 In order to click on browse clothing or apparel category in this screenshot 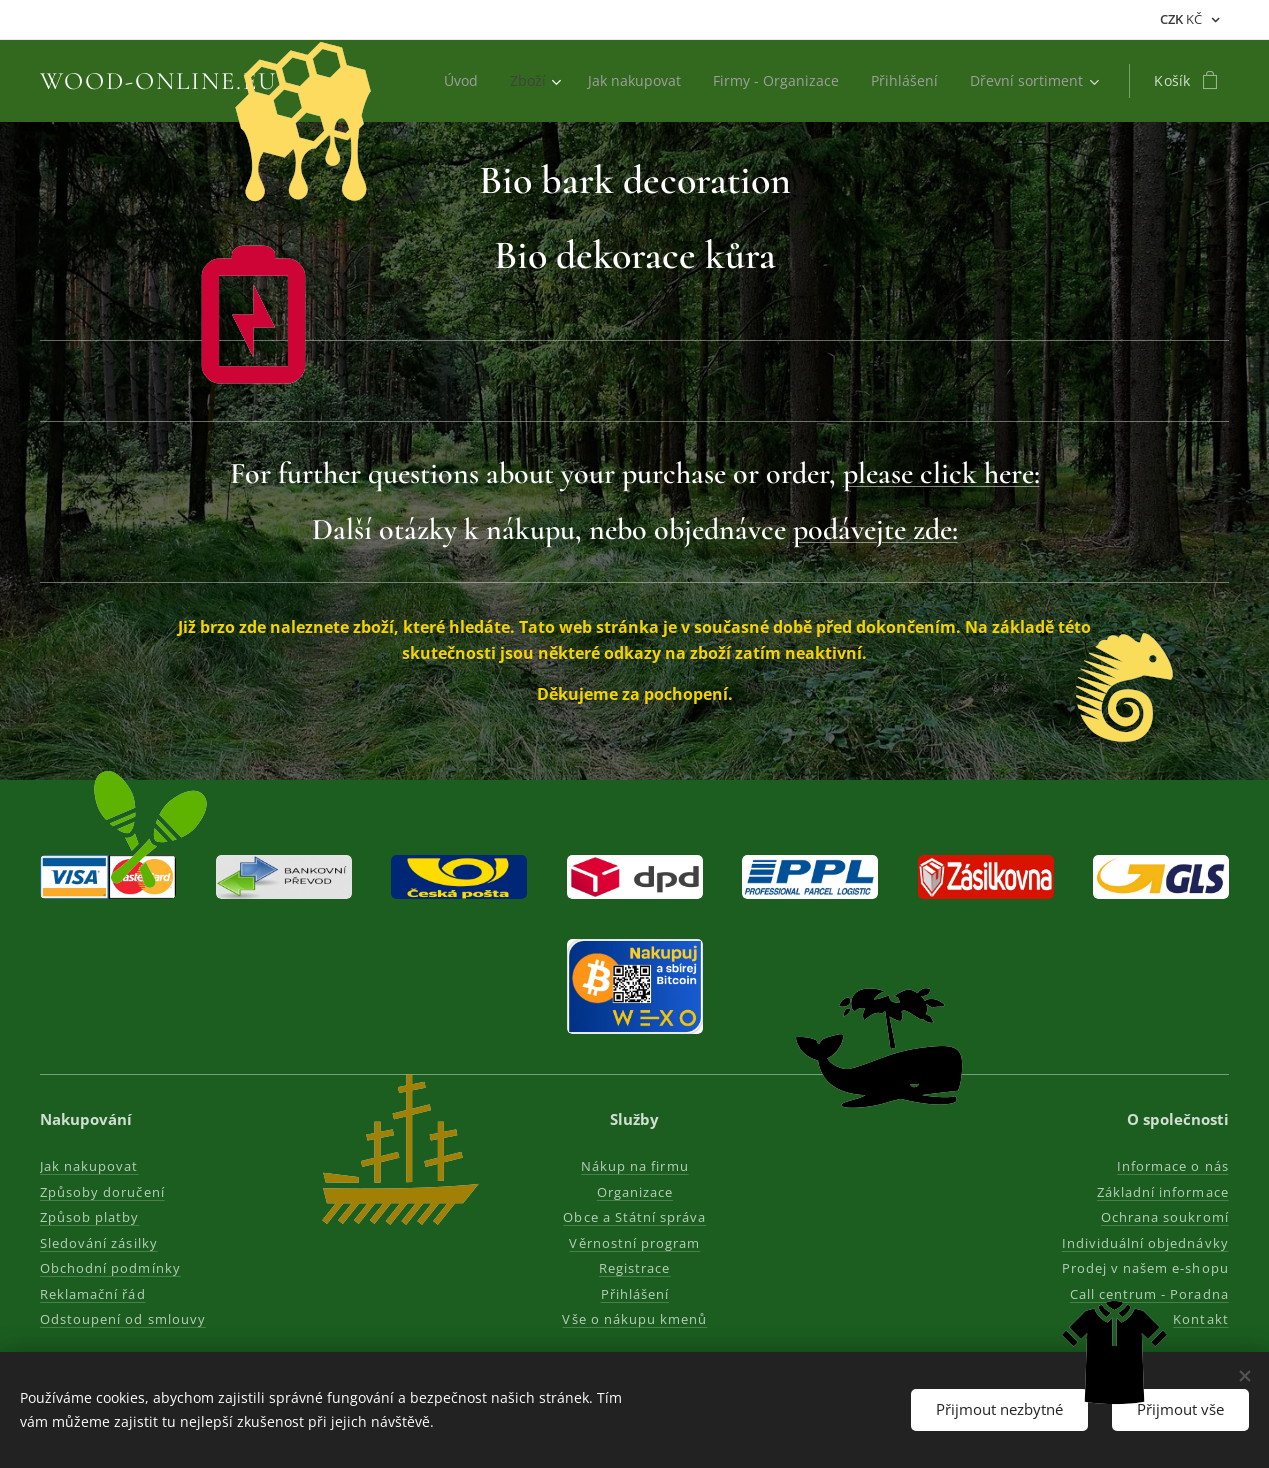, I will do `click(1114, 1352)`.